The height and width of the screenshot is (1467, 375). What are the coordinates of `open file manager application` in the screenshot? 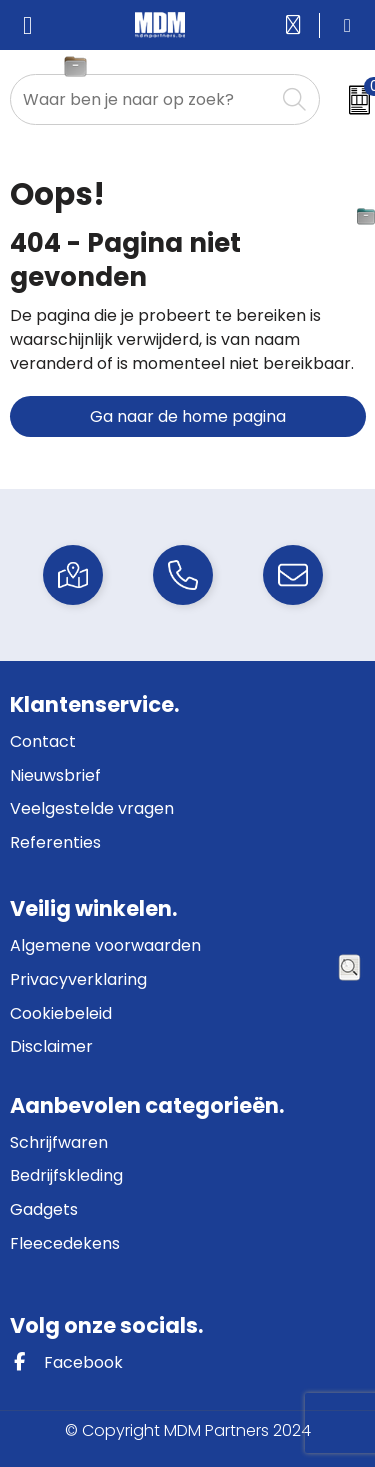 It's located at (75, 66).